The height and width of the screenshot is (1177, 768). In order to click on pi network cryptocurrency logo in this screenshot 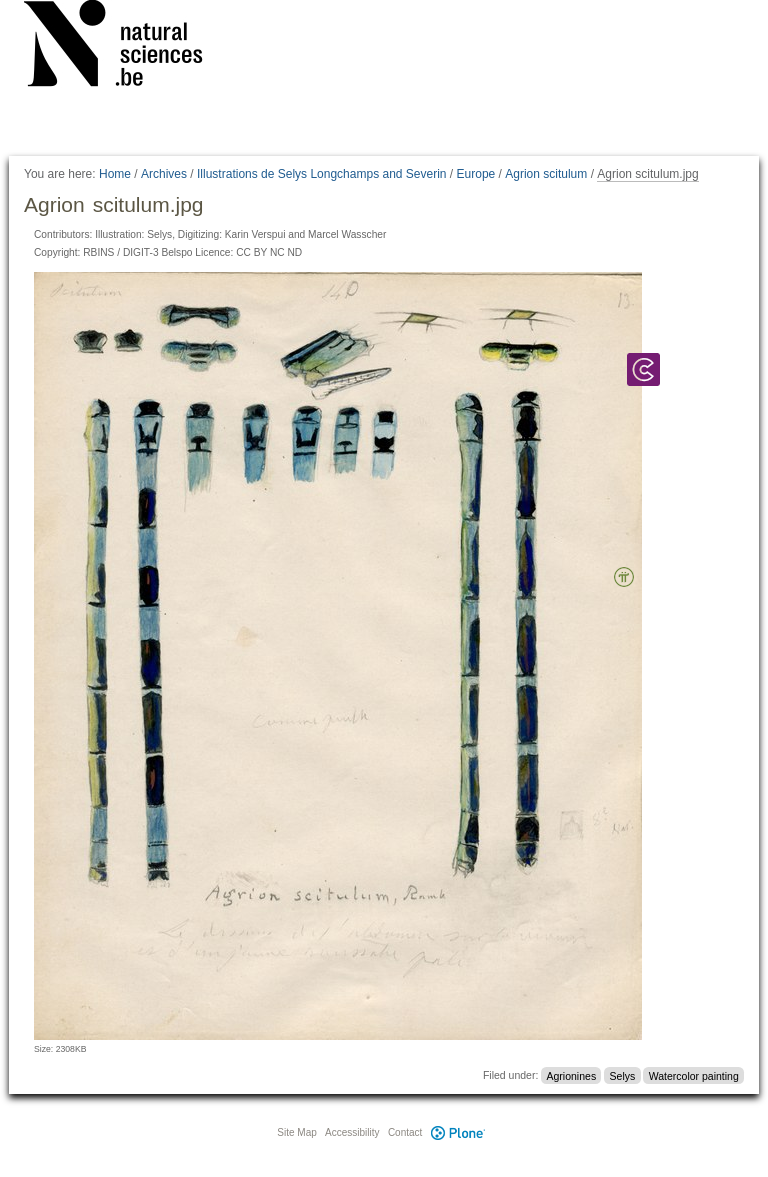, I will do `click(624, 577)`.